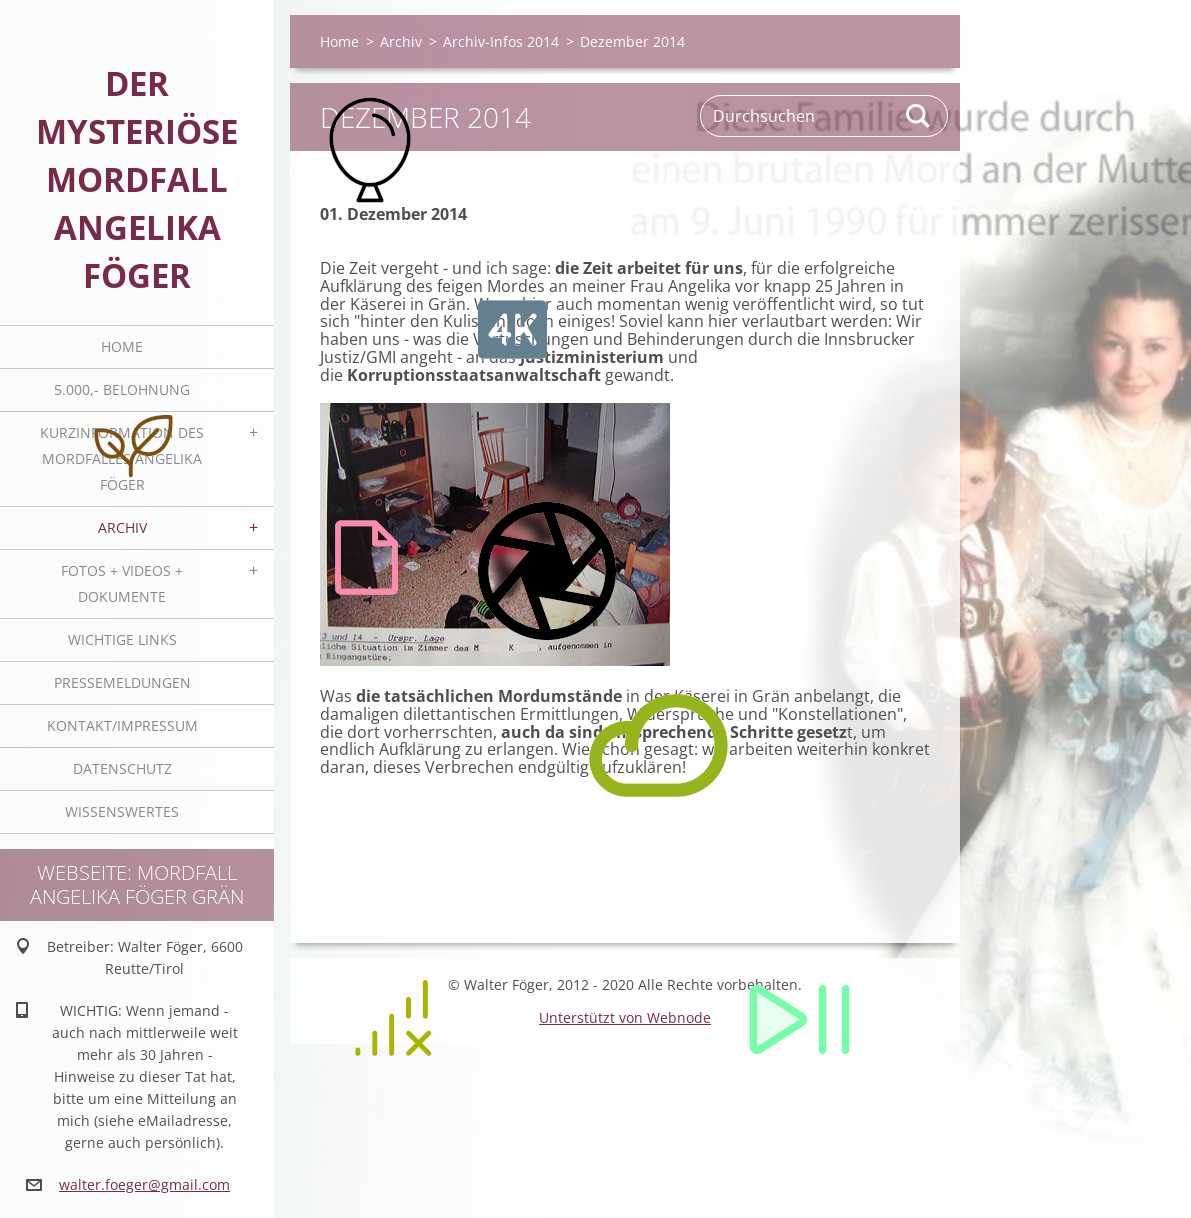  I want to click on view or open a file, so click(366, 557).